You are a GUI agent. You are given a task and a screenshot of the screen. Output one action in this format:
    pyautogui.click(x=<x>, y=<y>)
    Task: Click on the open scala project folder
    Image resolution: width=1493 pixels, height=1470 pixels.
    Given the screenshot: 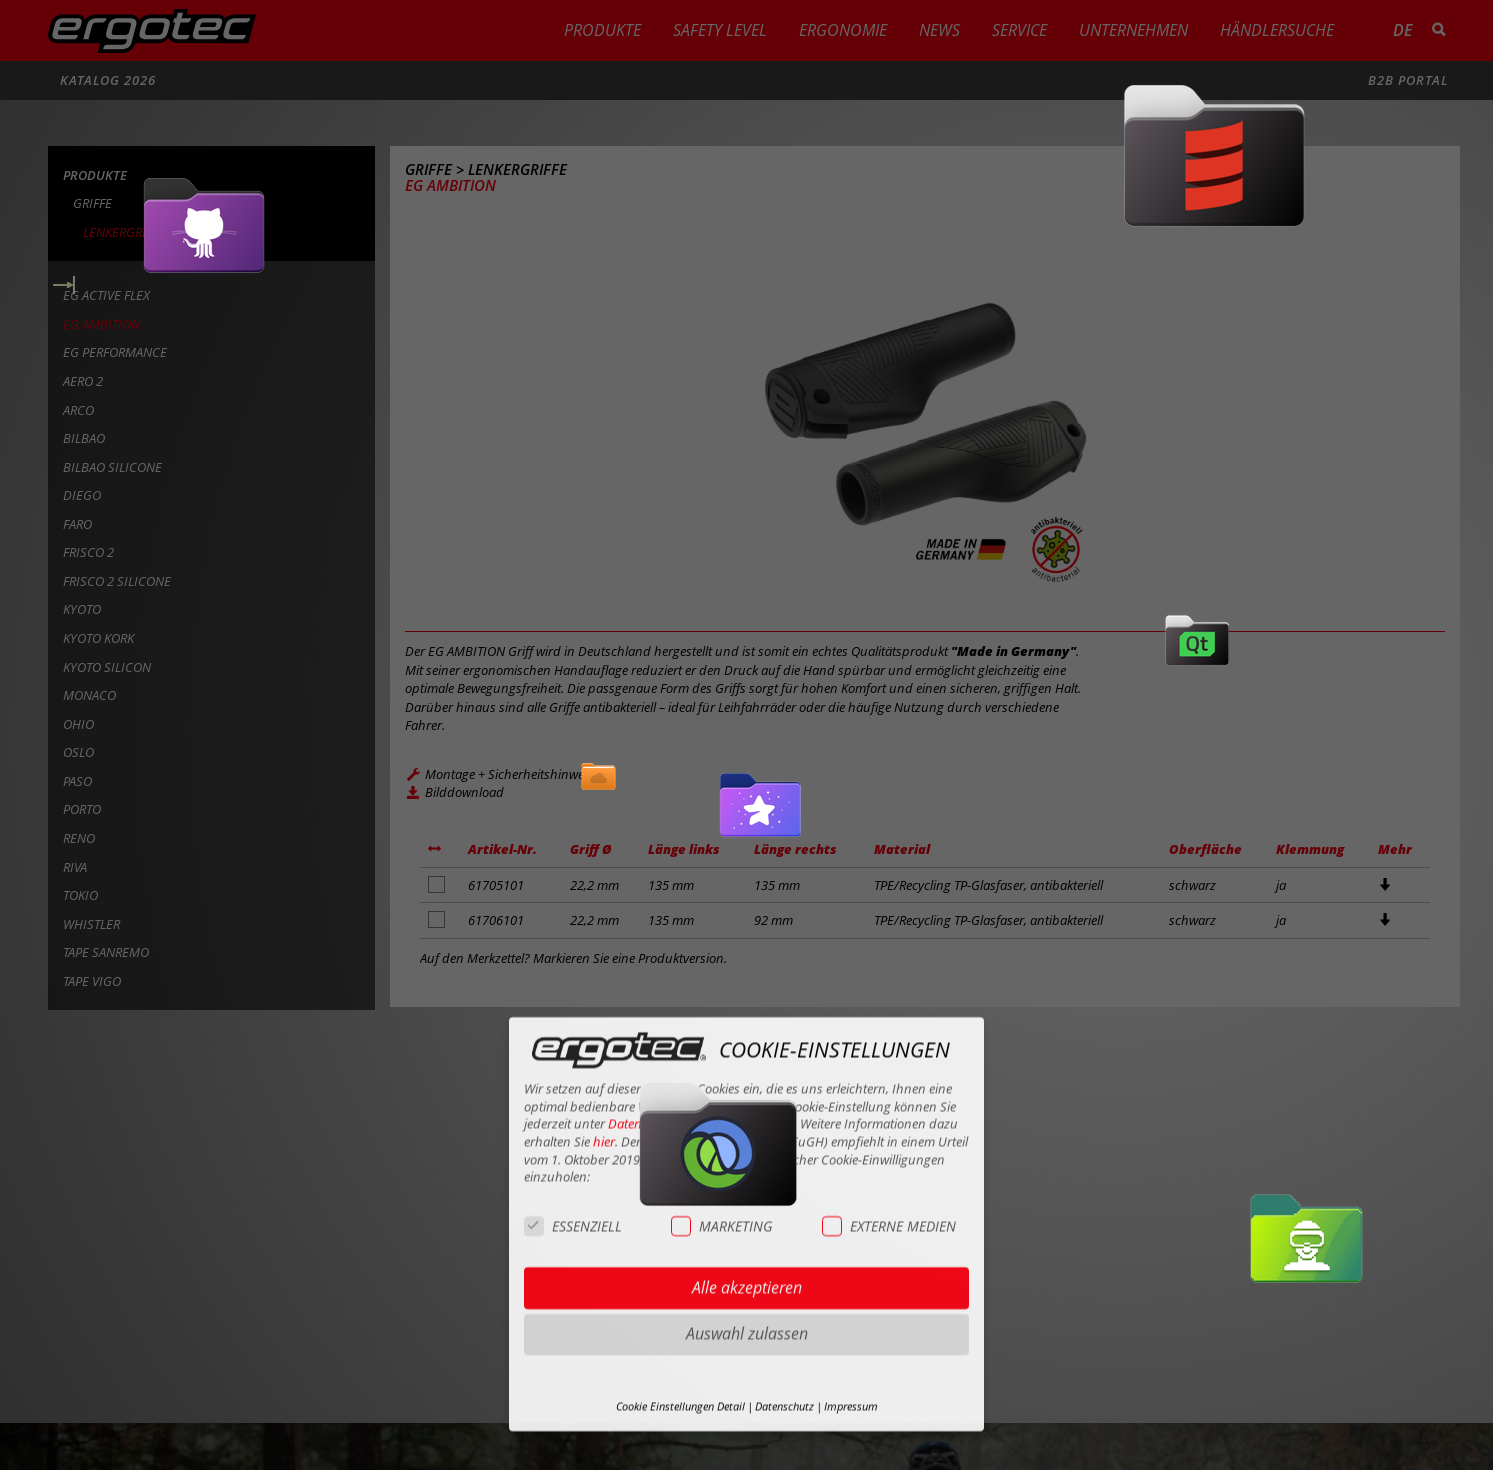 What is the action you would take?
    pyautogui.click(x=1213, y=160)
    